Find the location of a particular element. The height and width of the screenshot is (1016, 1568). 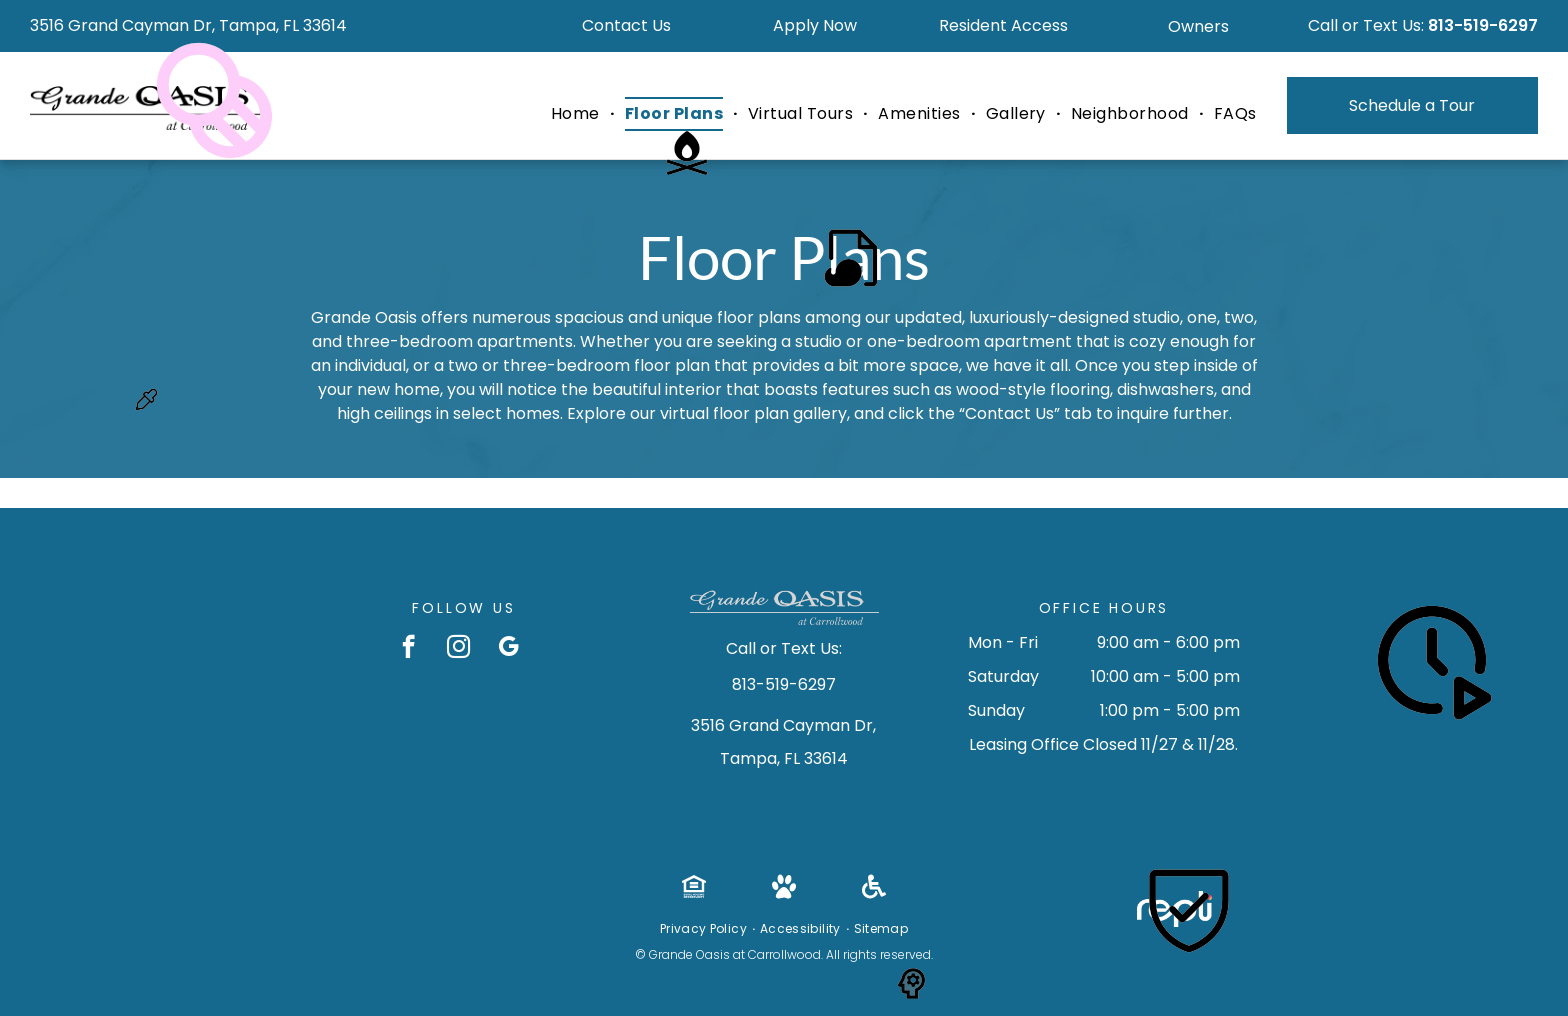

access outdoor or camping-related features is located at coordinates (687, 153).